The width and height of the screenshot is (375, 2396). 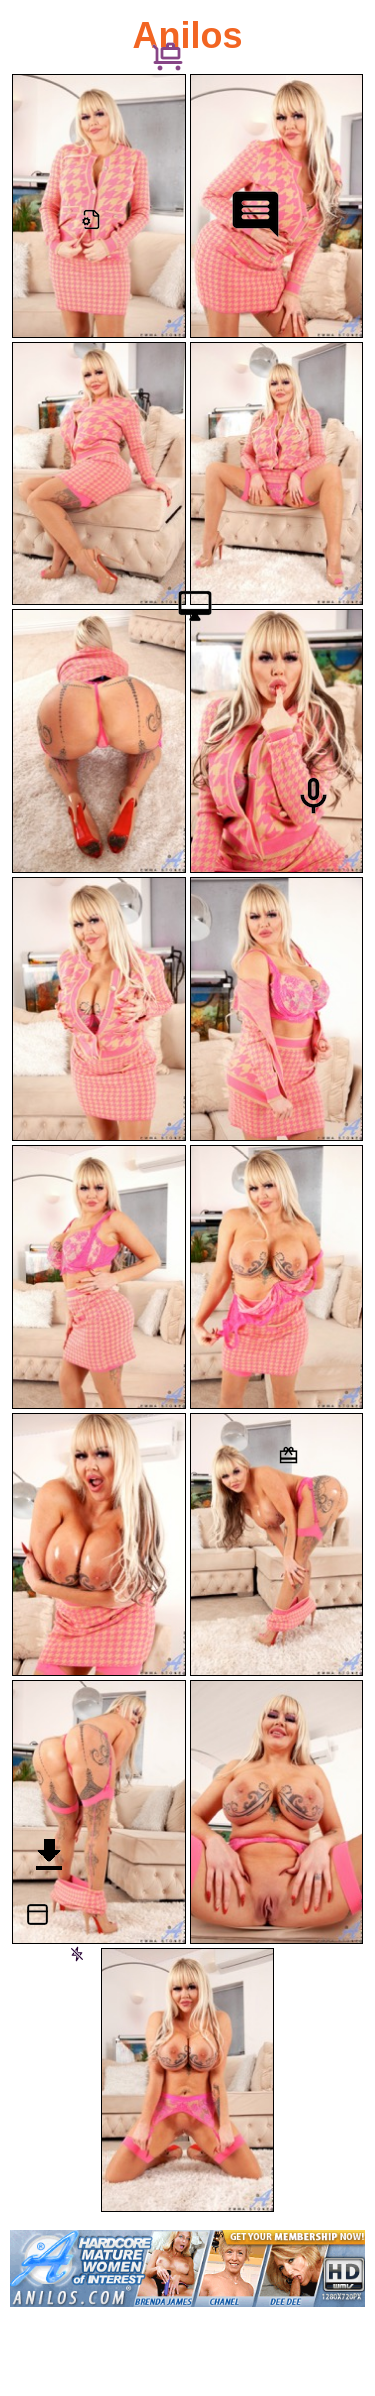 What do you see at coordinates (195, 606) in the screenshot?
I see `switch to desktop view` at bounding box center [195, 606].